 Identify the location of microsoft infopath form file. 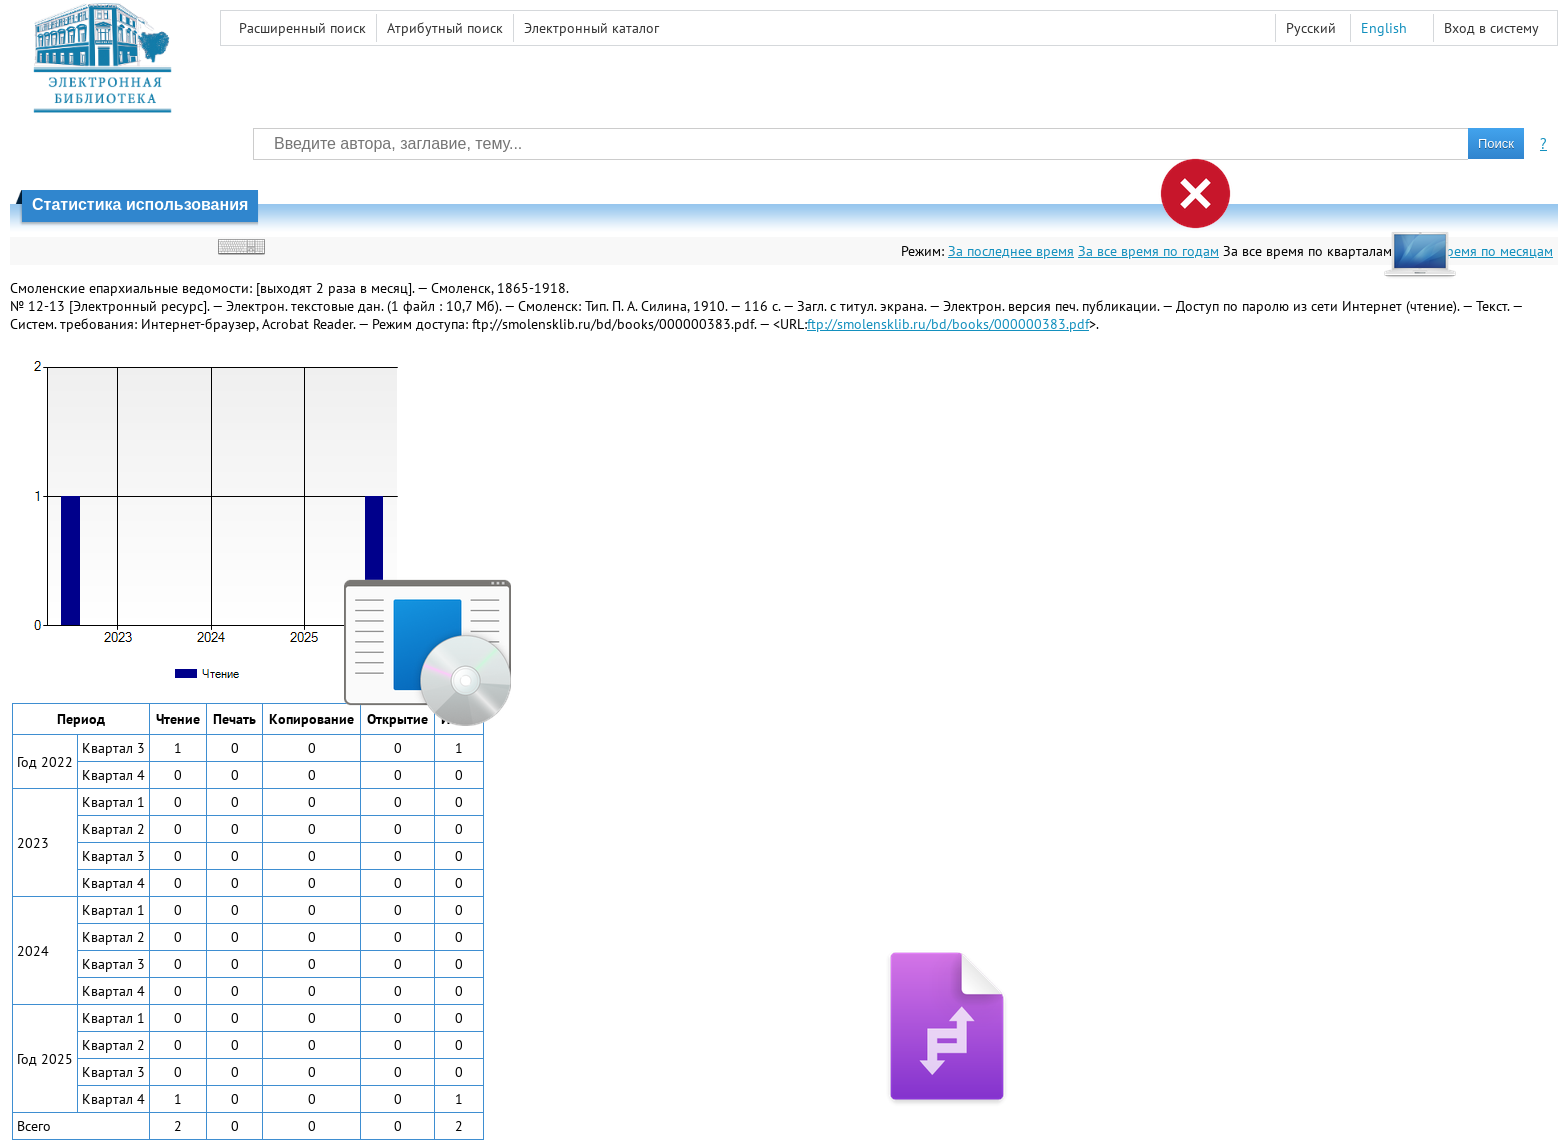
(947, 1026).